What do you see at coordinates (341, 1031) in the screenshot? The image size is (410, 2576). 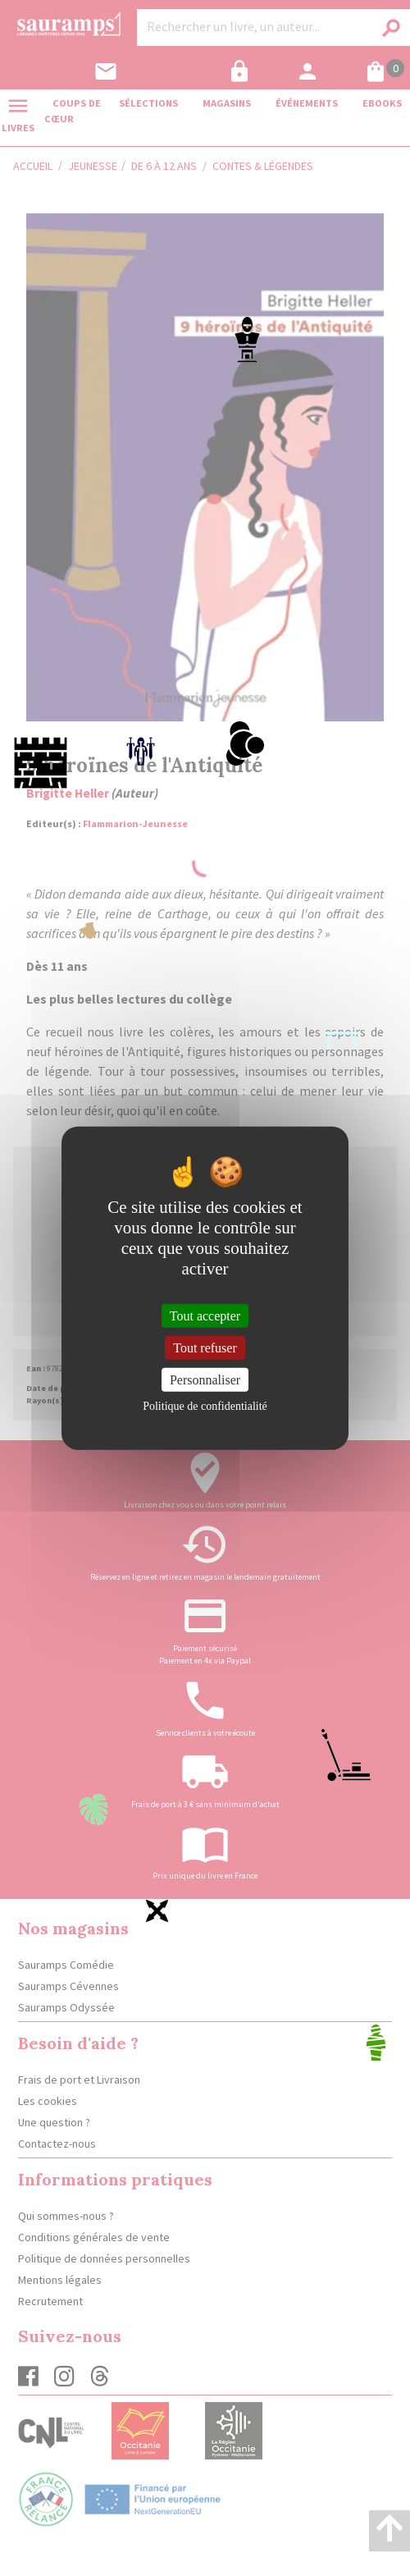 I see `view or edit table data` at bounding box center [341, 1031].